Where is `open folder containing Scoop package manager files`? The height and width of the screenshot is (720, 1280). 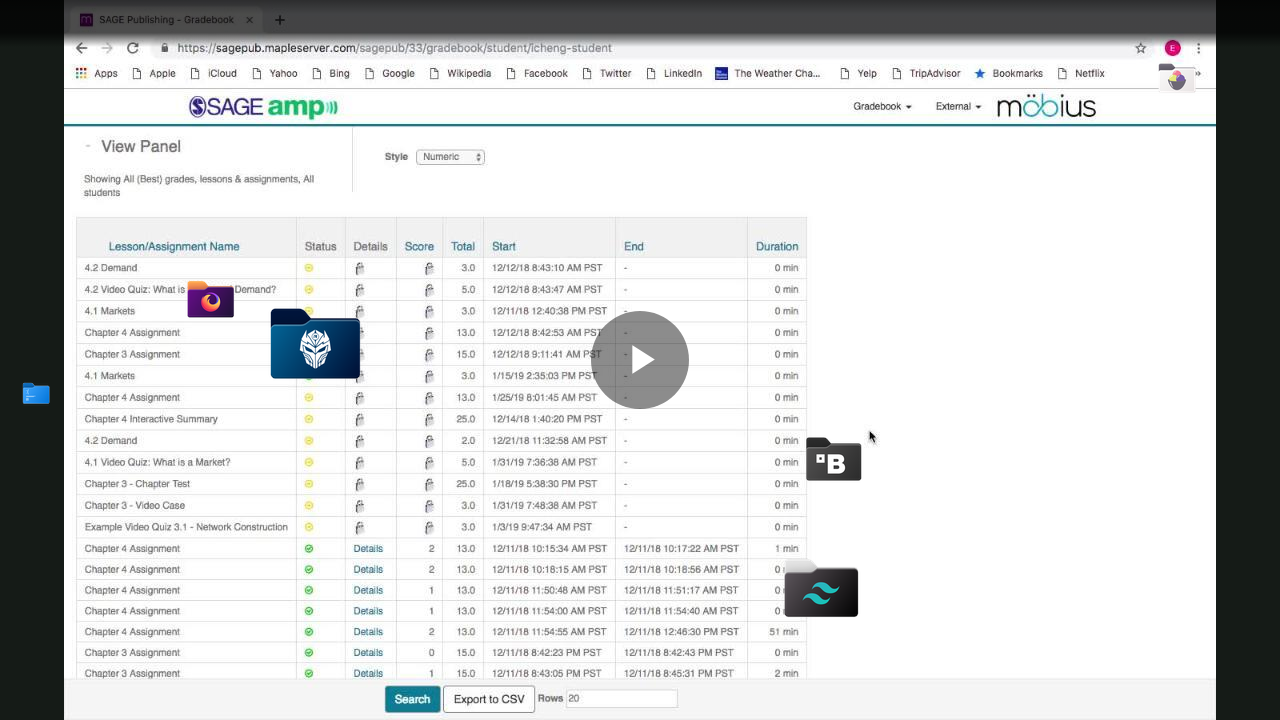 open folder containing Scoop package manager files is located at coordinates (1177, 79).